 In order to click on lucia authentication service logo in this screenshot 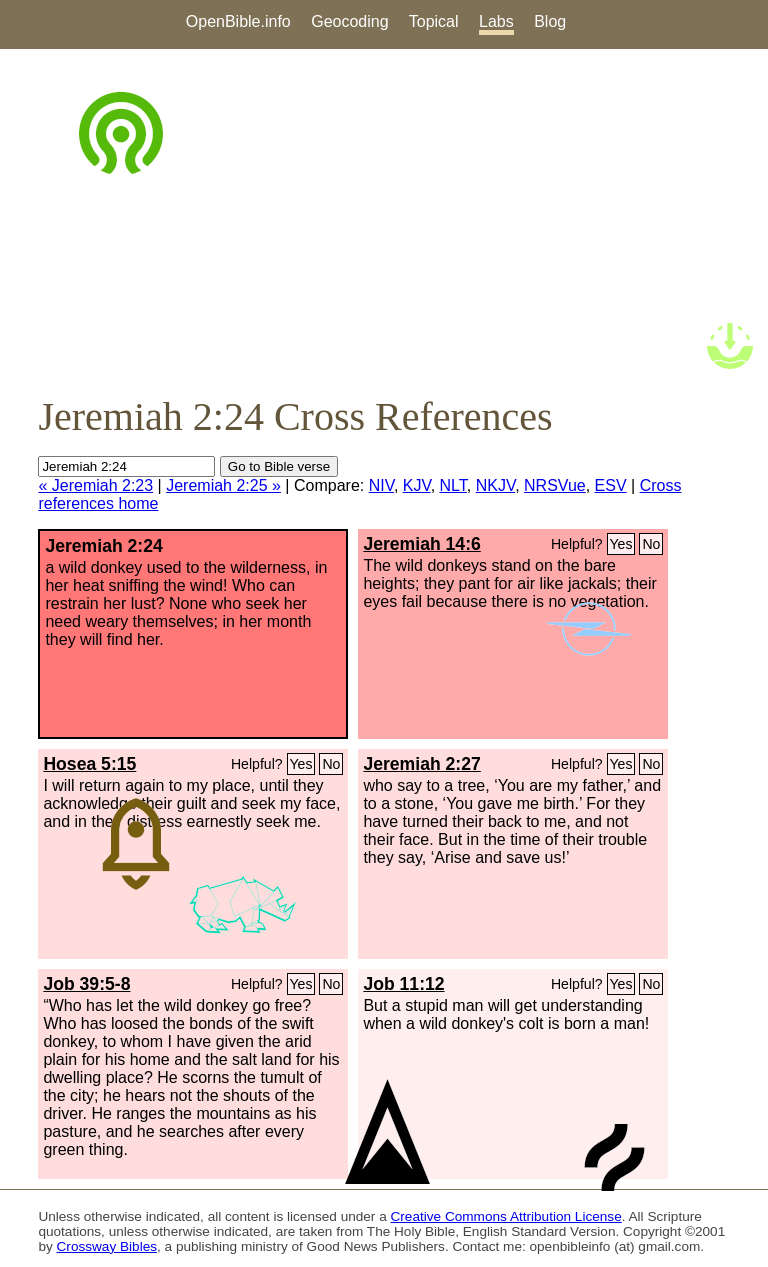, I will do `click(387, 1131)`.